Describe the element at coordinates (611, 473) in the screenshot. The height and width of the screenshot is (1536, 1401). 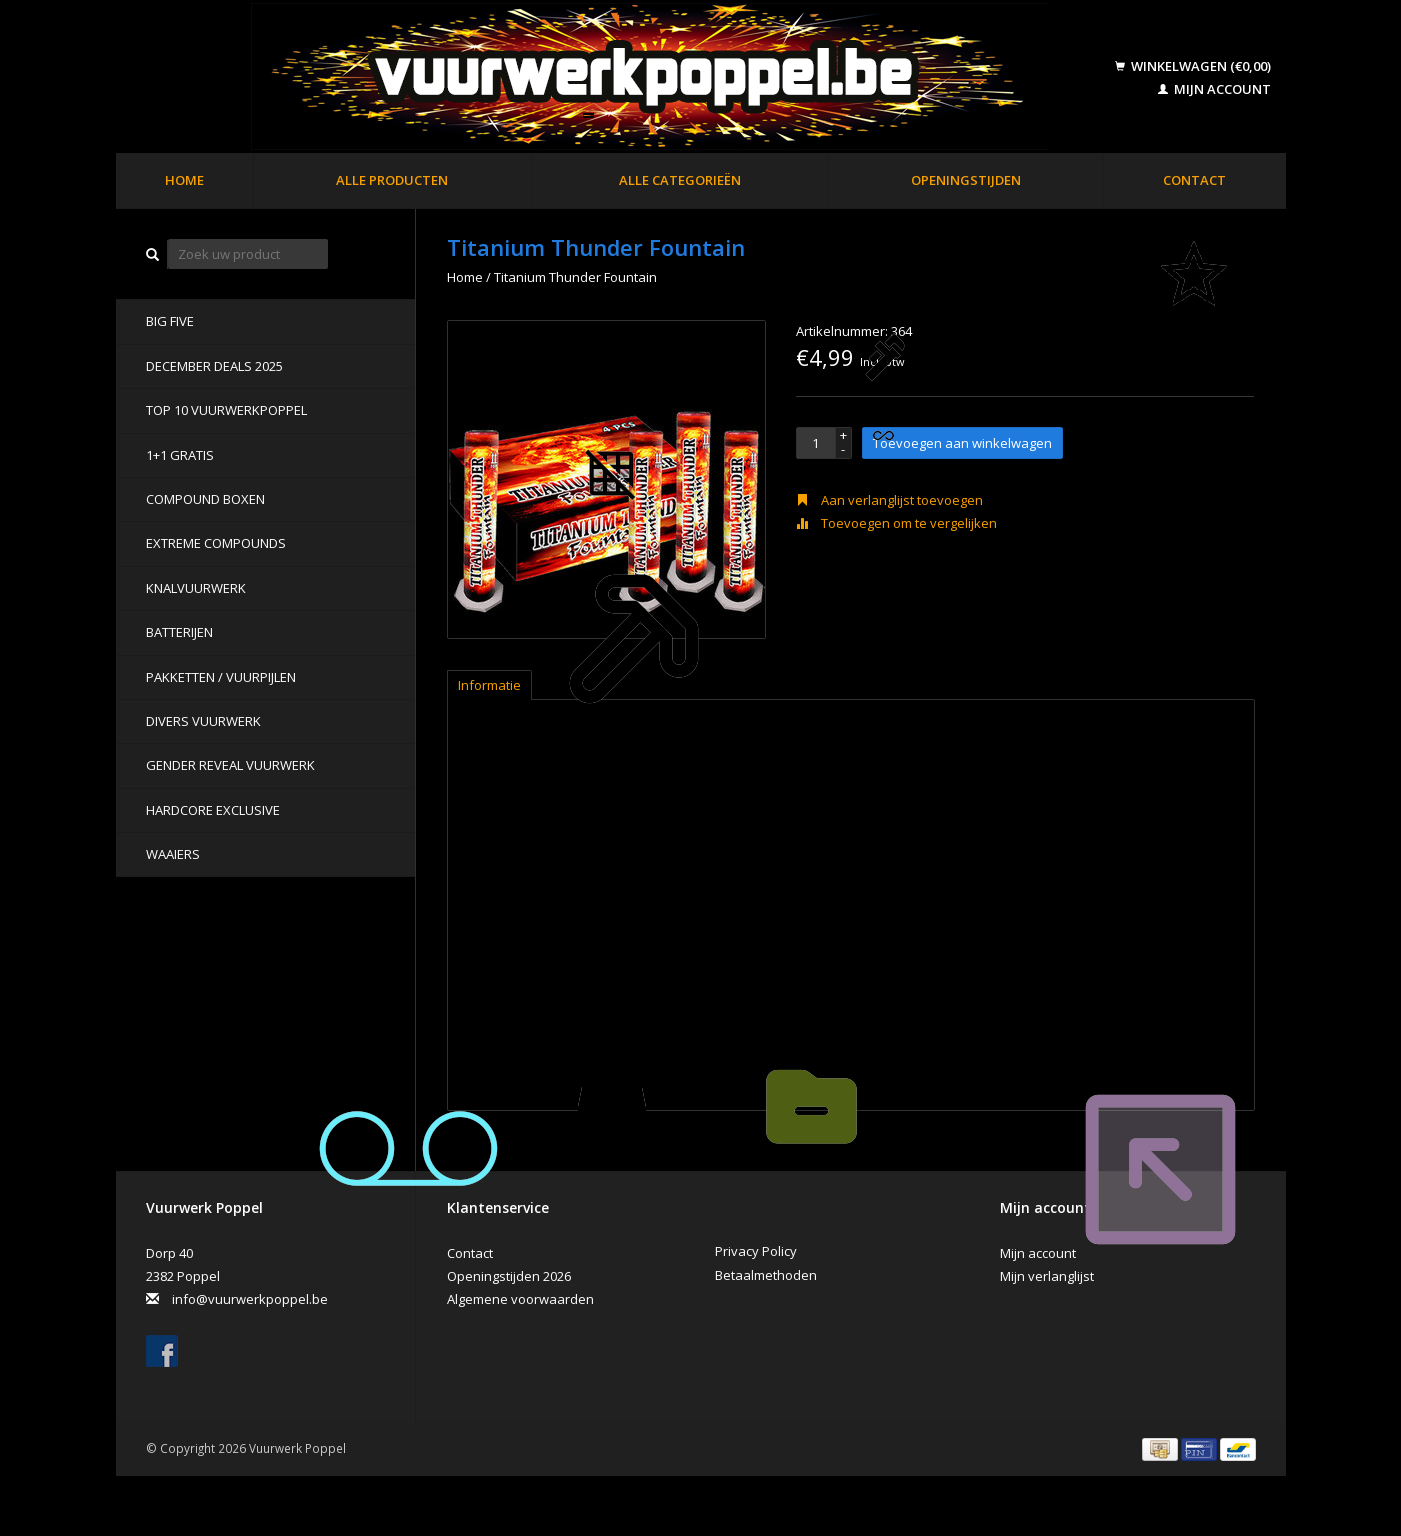
I see `disable grid view` at that location.